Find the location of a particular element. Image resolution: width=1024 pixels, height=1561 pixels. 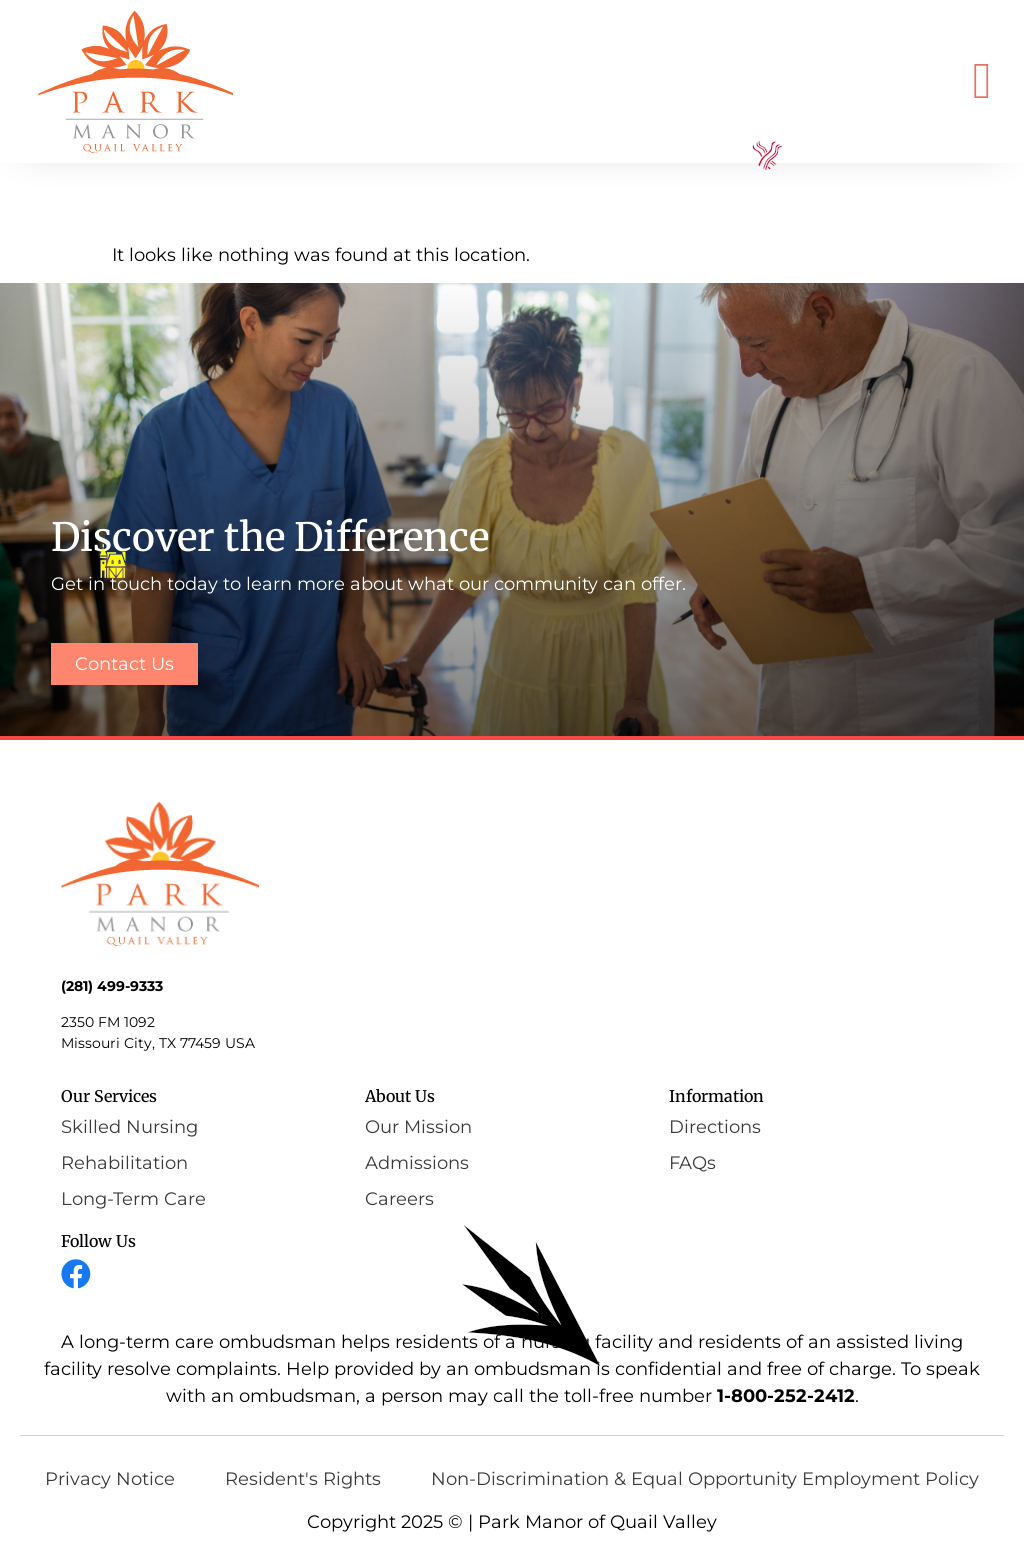

access the village or town area is located at coordinates (113, 561).